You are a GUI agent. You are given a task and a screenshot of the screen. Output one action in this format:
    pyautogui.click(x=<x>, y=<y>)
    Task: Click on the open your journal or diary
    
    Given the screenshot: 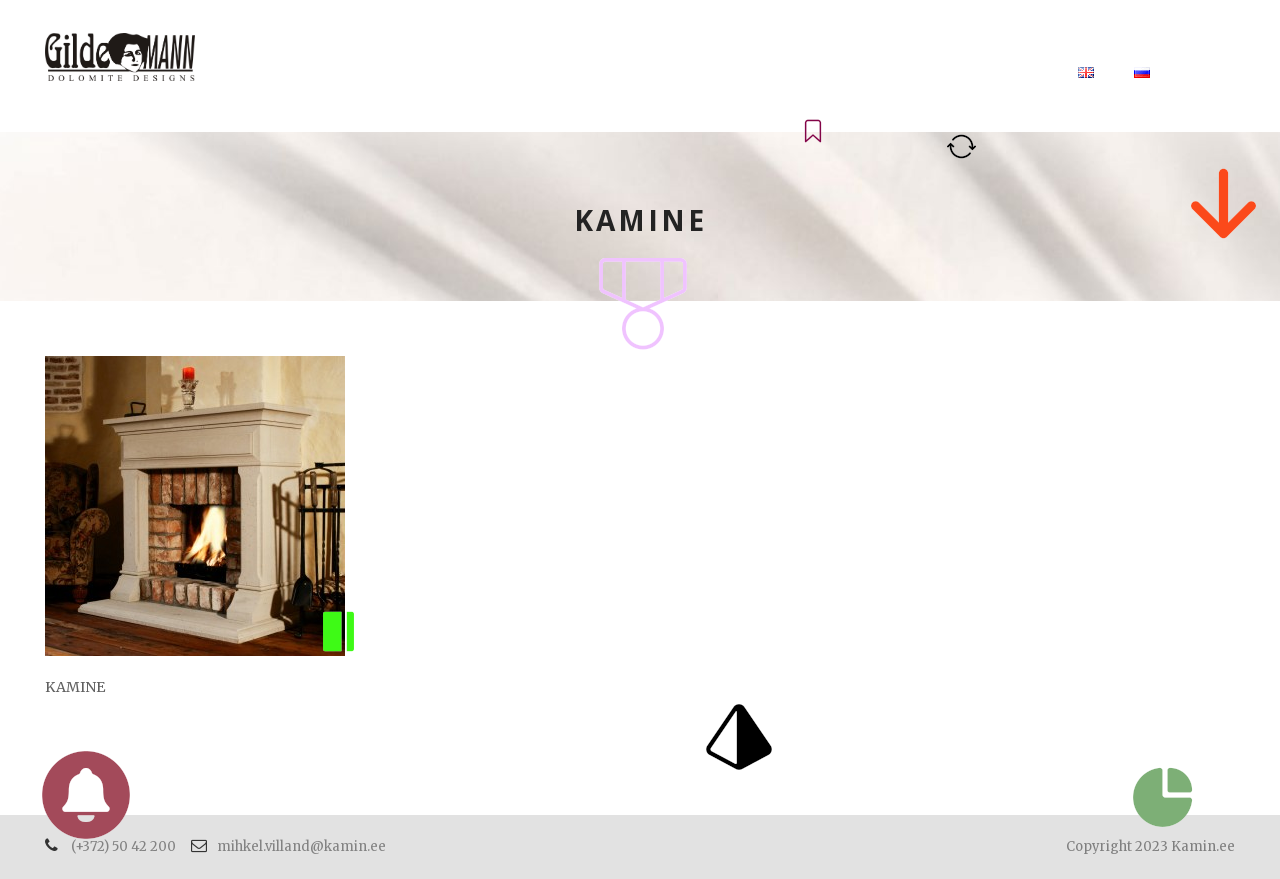 What is the action you would take?
    pyautogui.click(x=338, y=631)
    